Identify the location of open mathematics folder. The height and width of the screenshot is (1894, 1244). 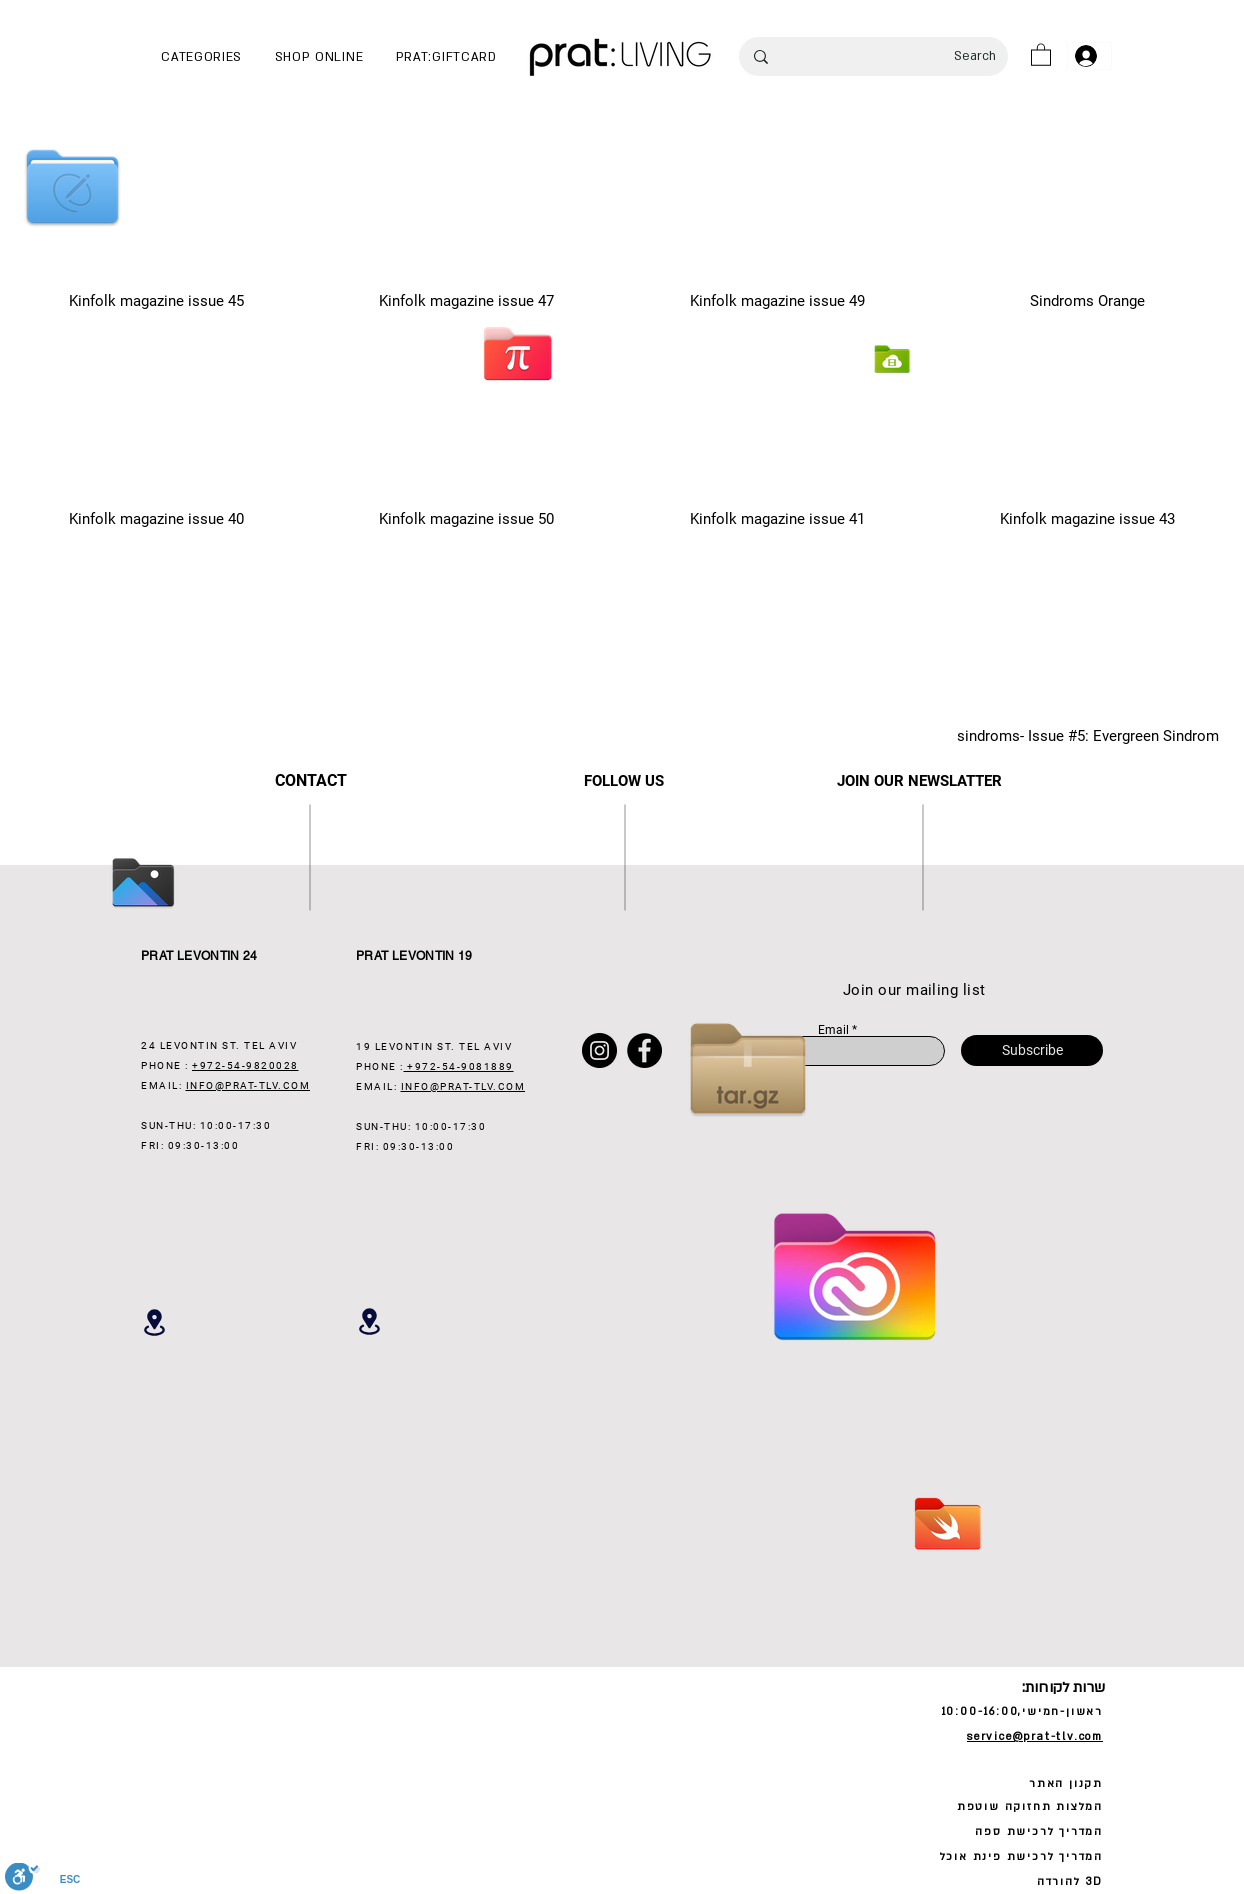
(517, 355).